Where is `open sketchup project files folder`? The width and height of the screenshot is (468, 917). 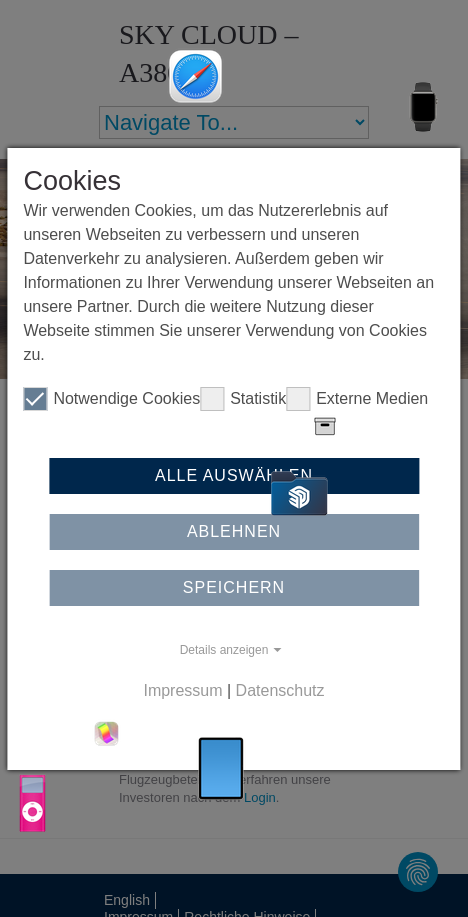
open sketchup project files folder is located at coordinates (299, 495).